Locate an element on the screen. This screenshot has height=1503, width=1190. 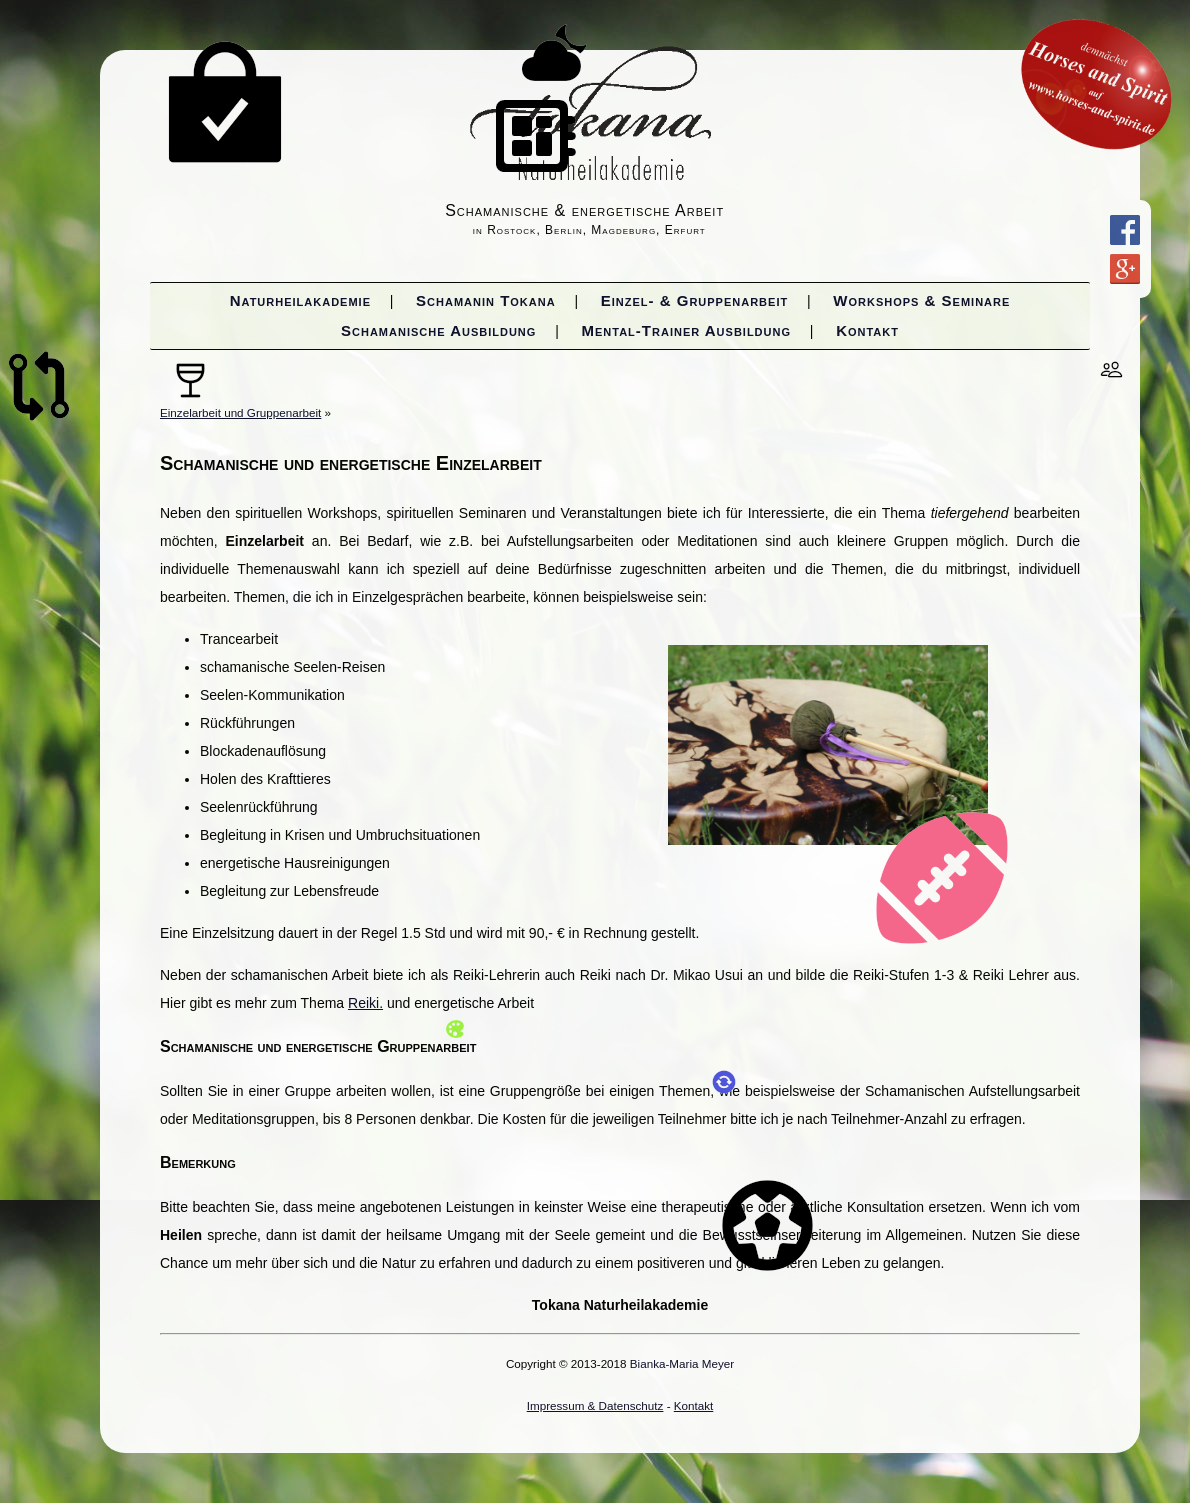
compare branches or commits in version control is located at coordinates (39, 386).